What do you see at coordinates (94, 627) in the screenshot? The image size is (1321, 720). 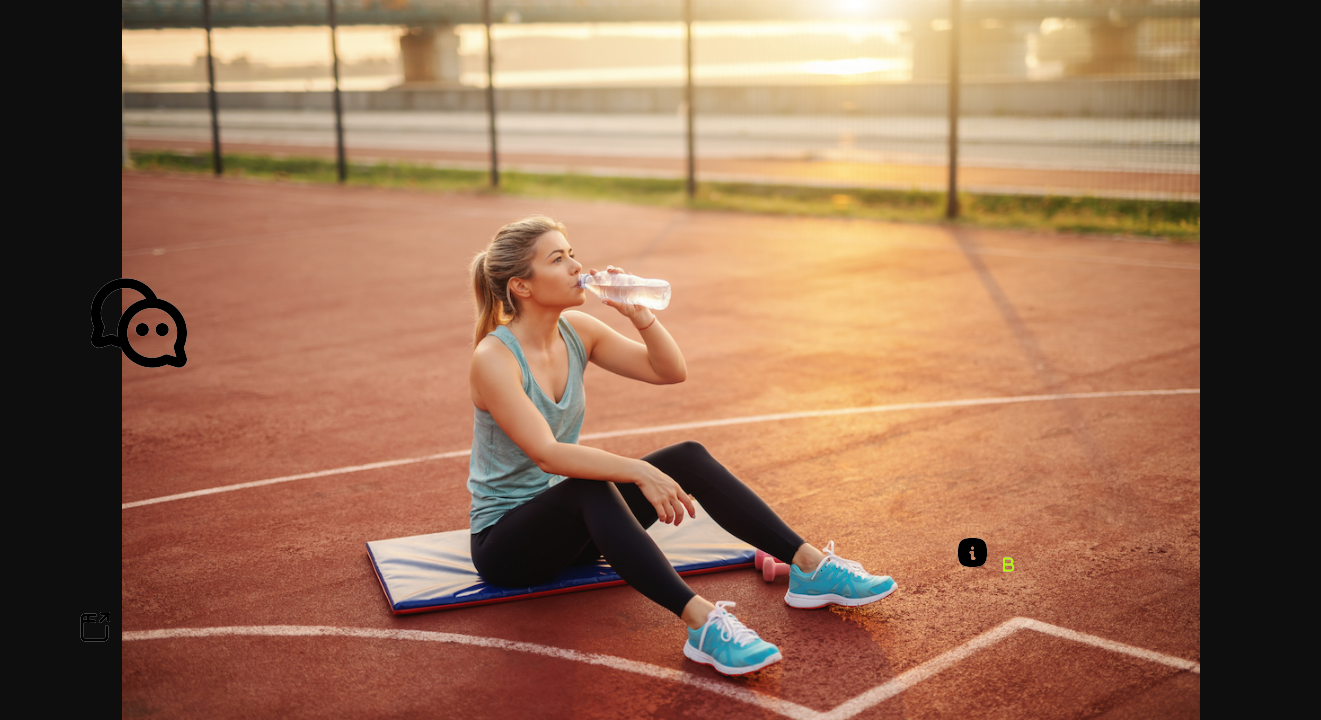 I see `maximize browser window to full screen` at bounding box center [94, 627].